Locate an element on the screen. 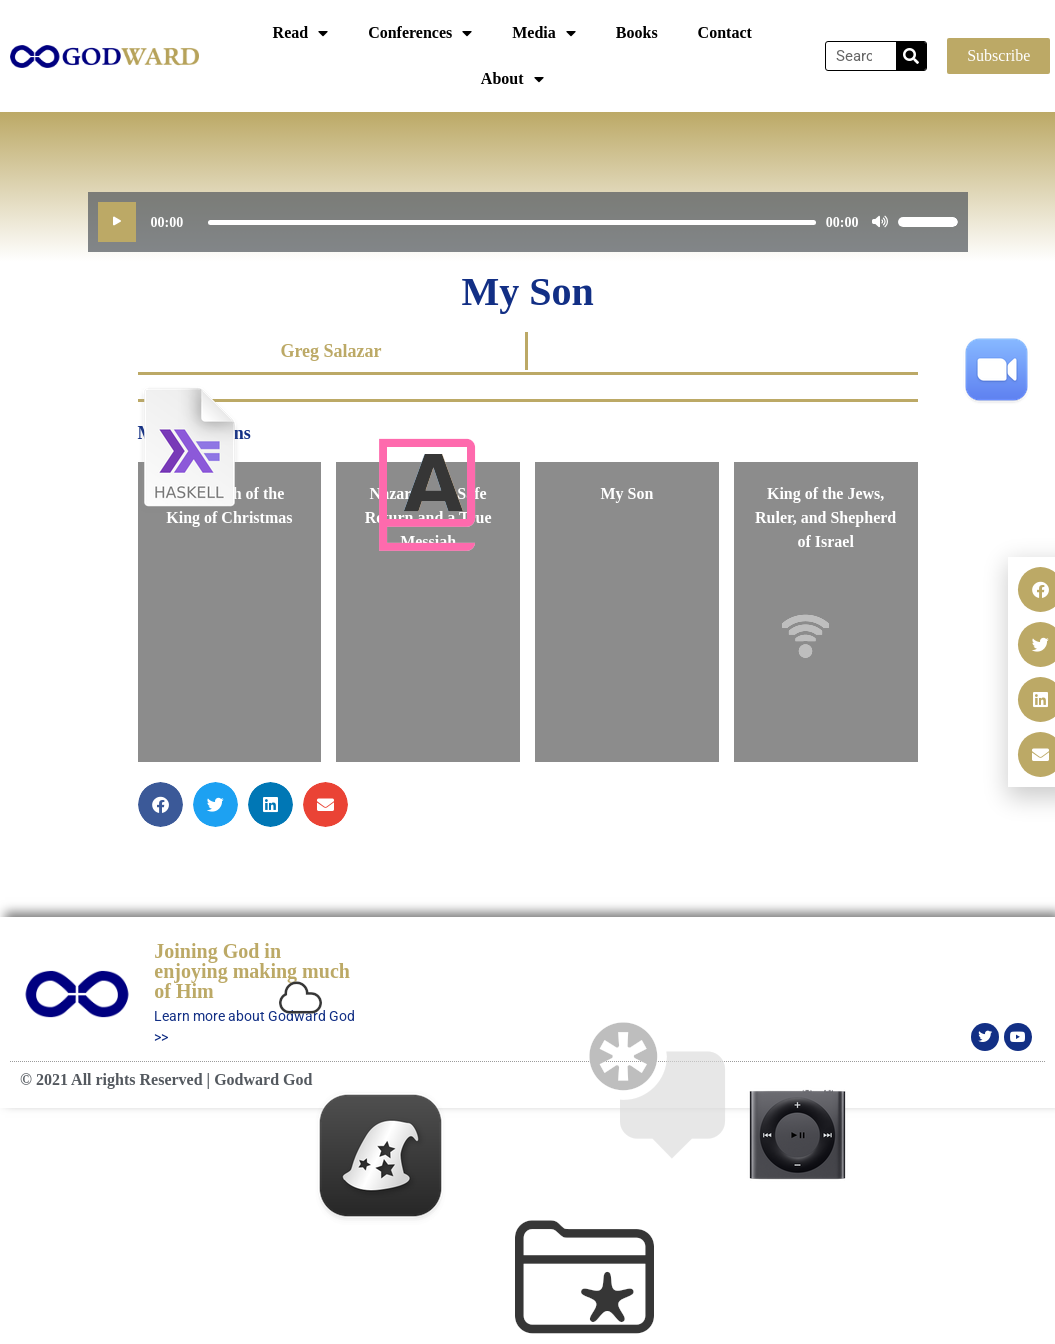  open ImageMagick display application is located at coordinates (380, 1155).